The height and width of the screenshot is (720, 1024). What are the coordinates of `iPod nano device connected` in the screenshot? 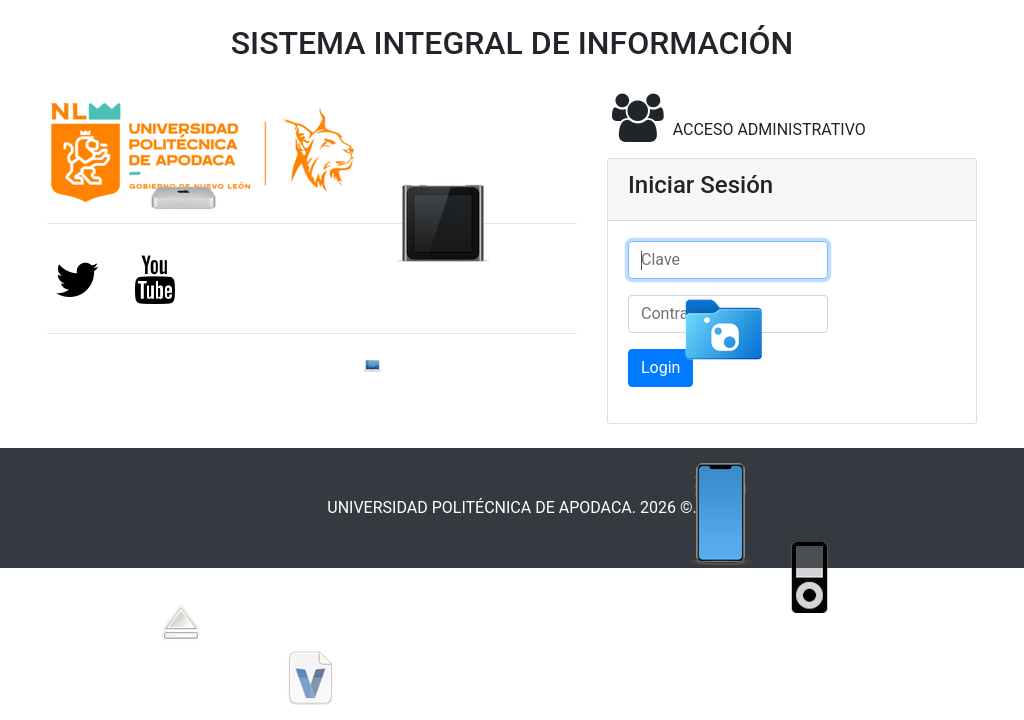 It's located at (443, 223).